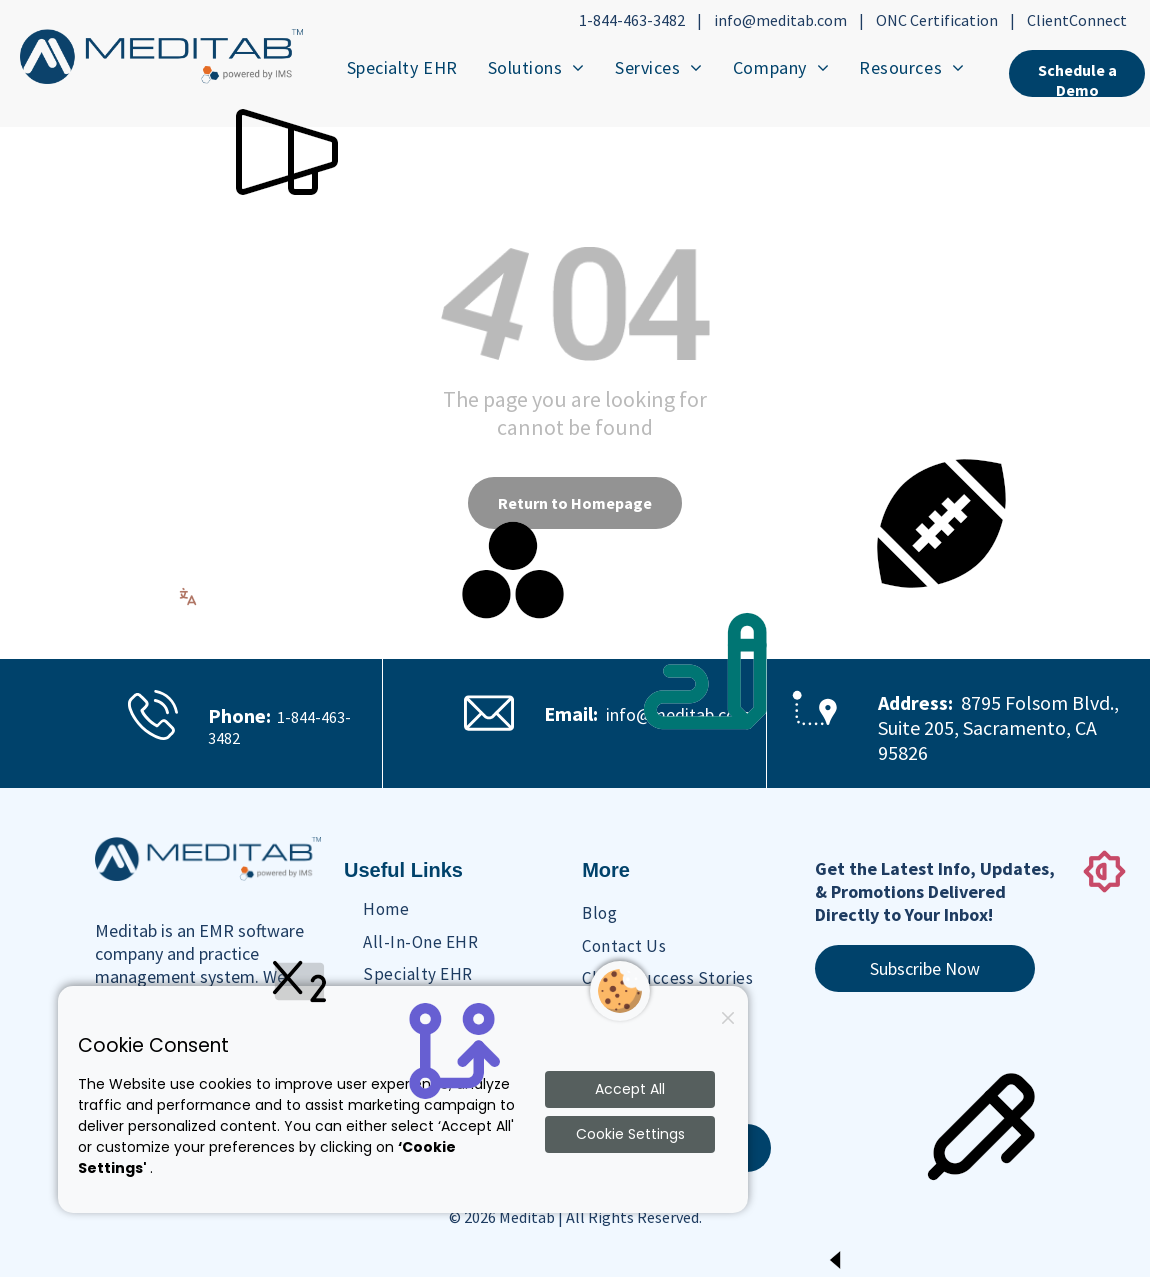 This screenshot has height=1277, width=1150. I want to click on view american football scores or content, so click(941, 523).